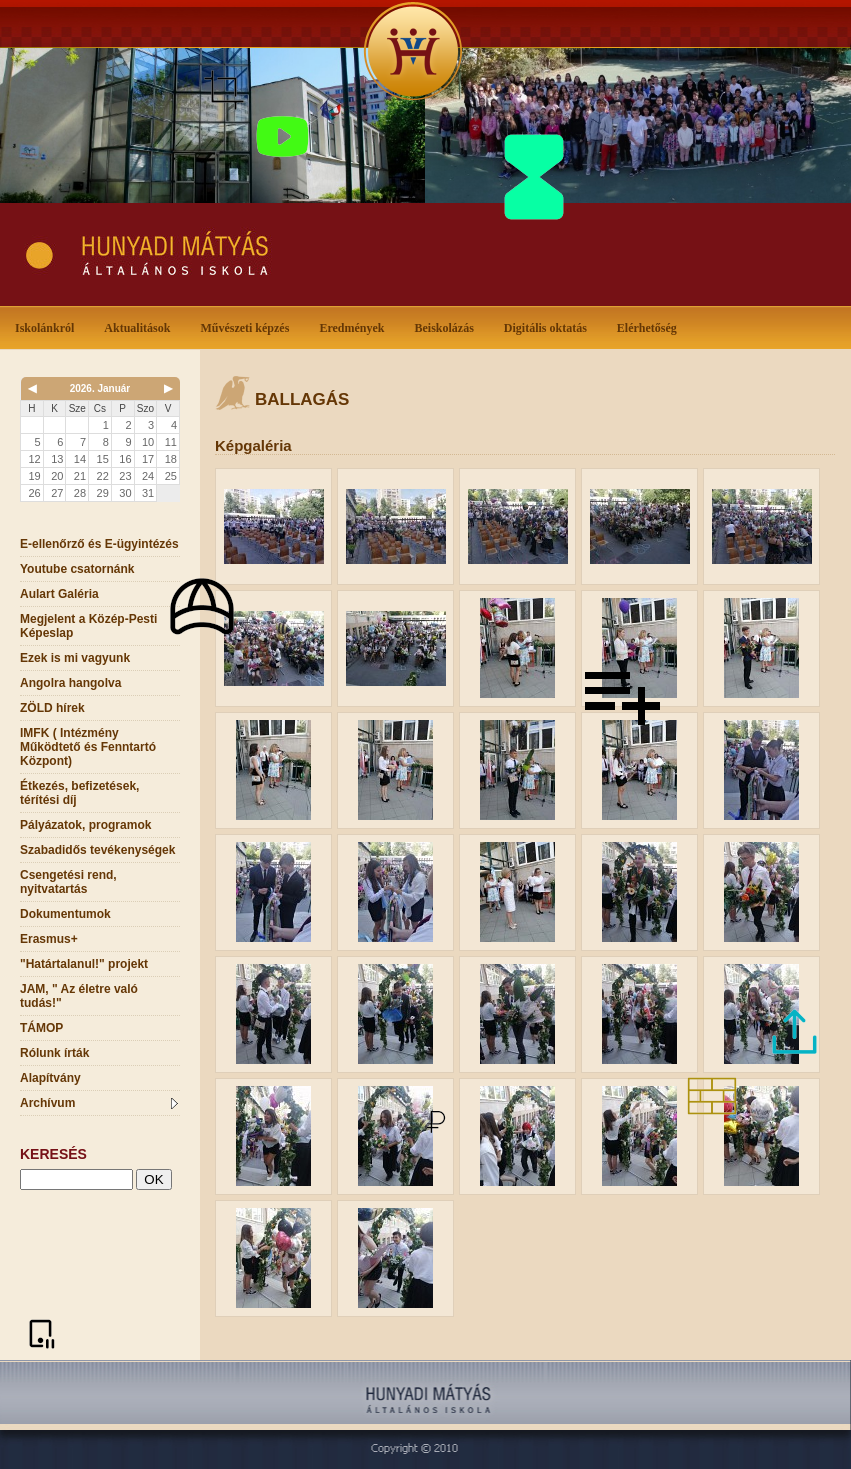 Image resolution: width=851 pixels, height=1469 pixels. What do you see at coordinates (622, 694) in the screenshot?
I see `add a new item to your playlist` at bounding box center [622, 694].